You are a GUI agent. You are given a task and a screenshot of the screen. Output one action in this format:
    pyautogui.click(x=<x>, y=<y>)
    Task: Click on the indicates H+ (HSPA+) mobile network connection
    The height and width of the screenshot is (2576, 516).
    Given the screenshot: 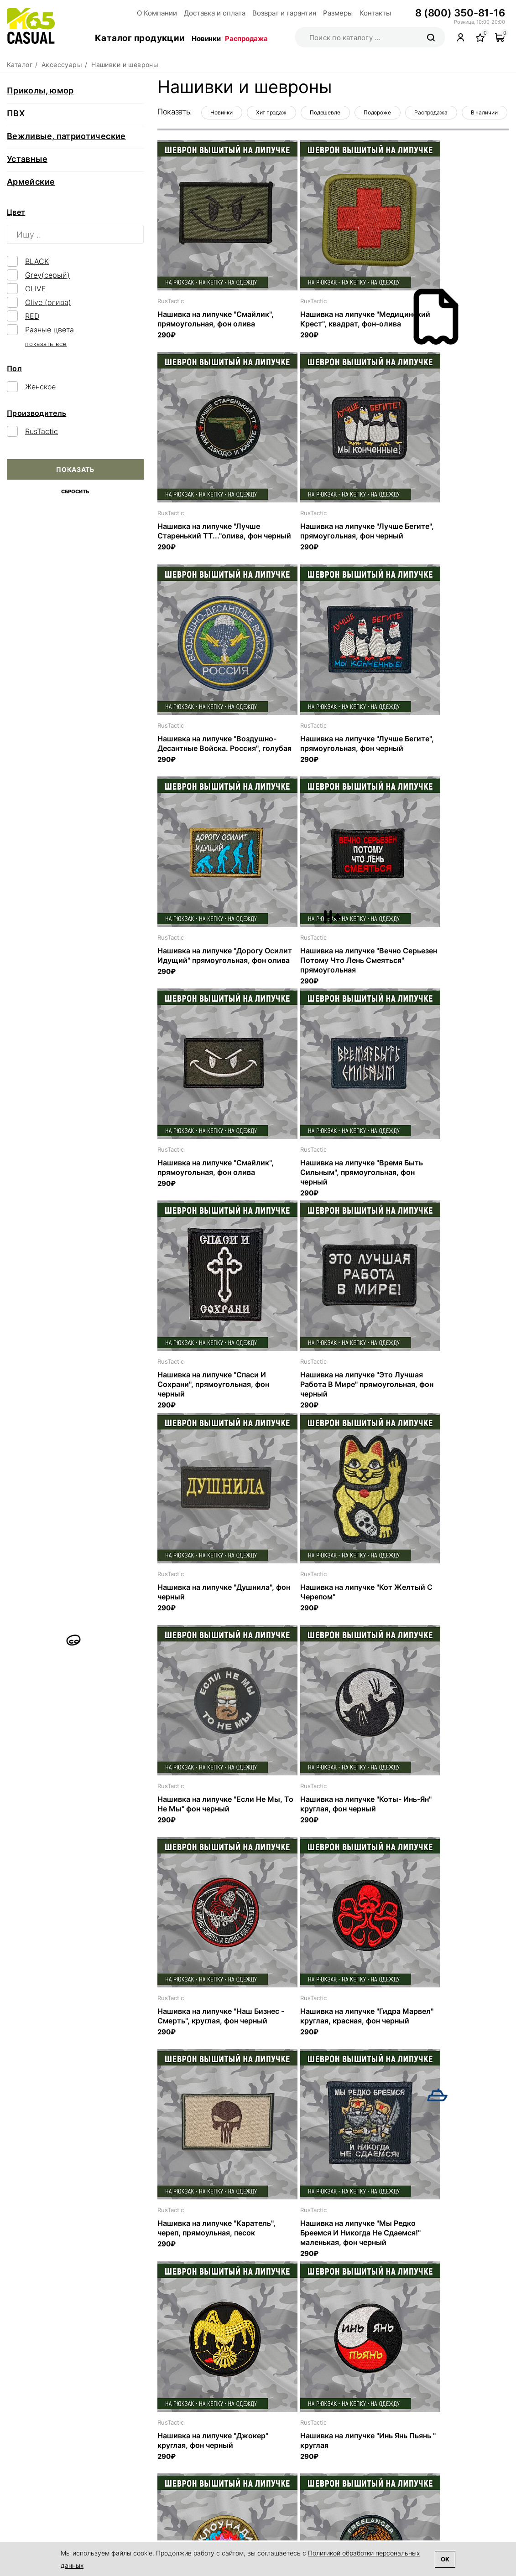 What is the action you would take?
    pyautogui.click(x=332, y=917)
    